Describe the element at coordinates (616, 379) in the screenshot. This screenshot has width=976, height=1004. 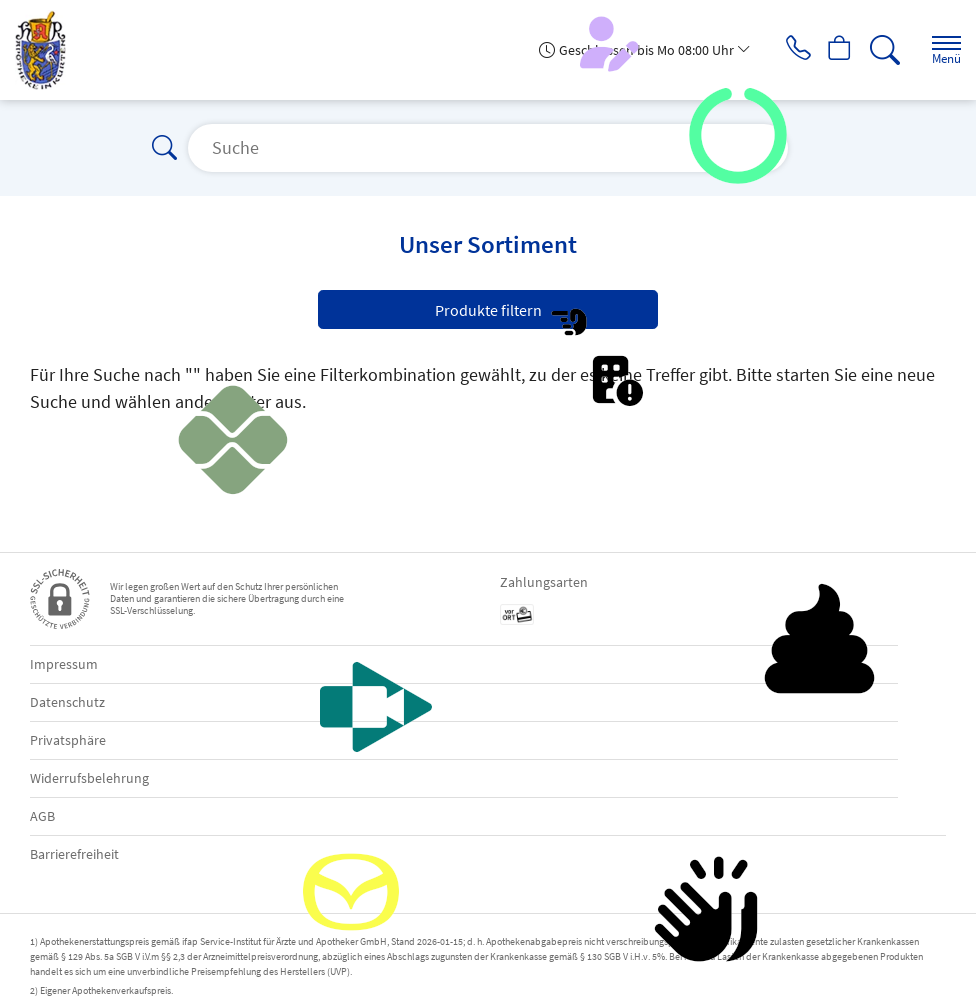
I see `building or property alert notification` at that location.